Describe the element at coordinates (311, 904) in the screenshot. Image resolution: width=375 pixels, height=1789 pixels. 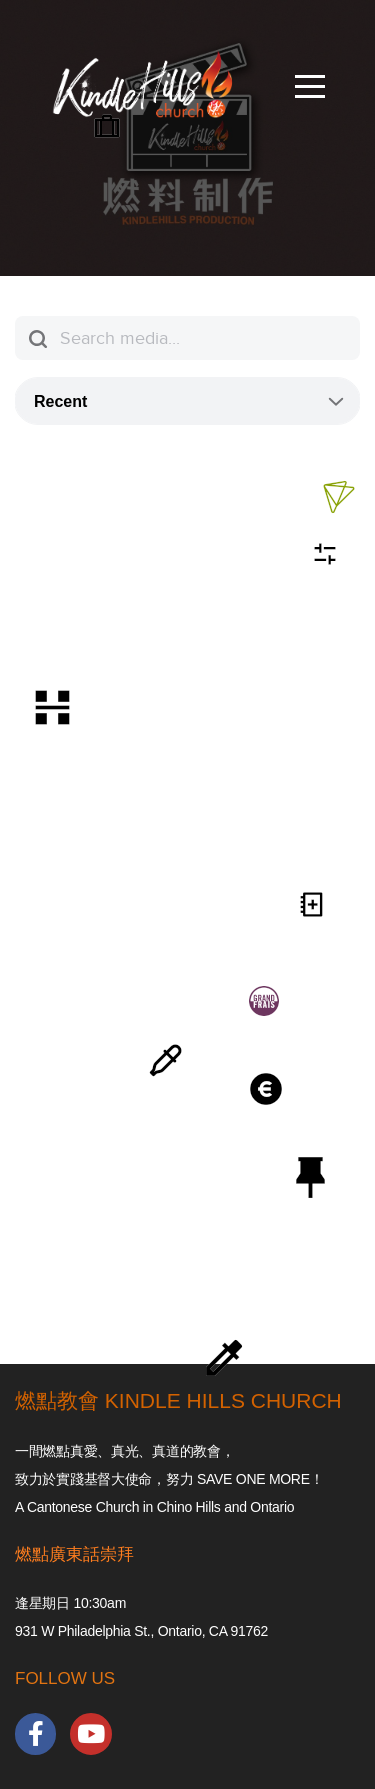
I see `access health records or medical history` at that location.